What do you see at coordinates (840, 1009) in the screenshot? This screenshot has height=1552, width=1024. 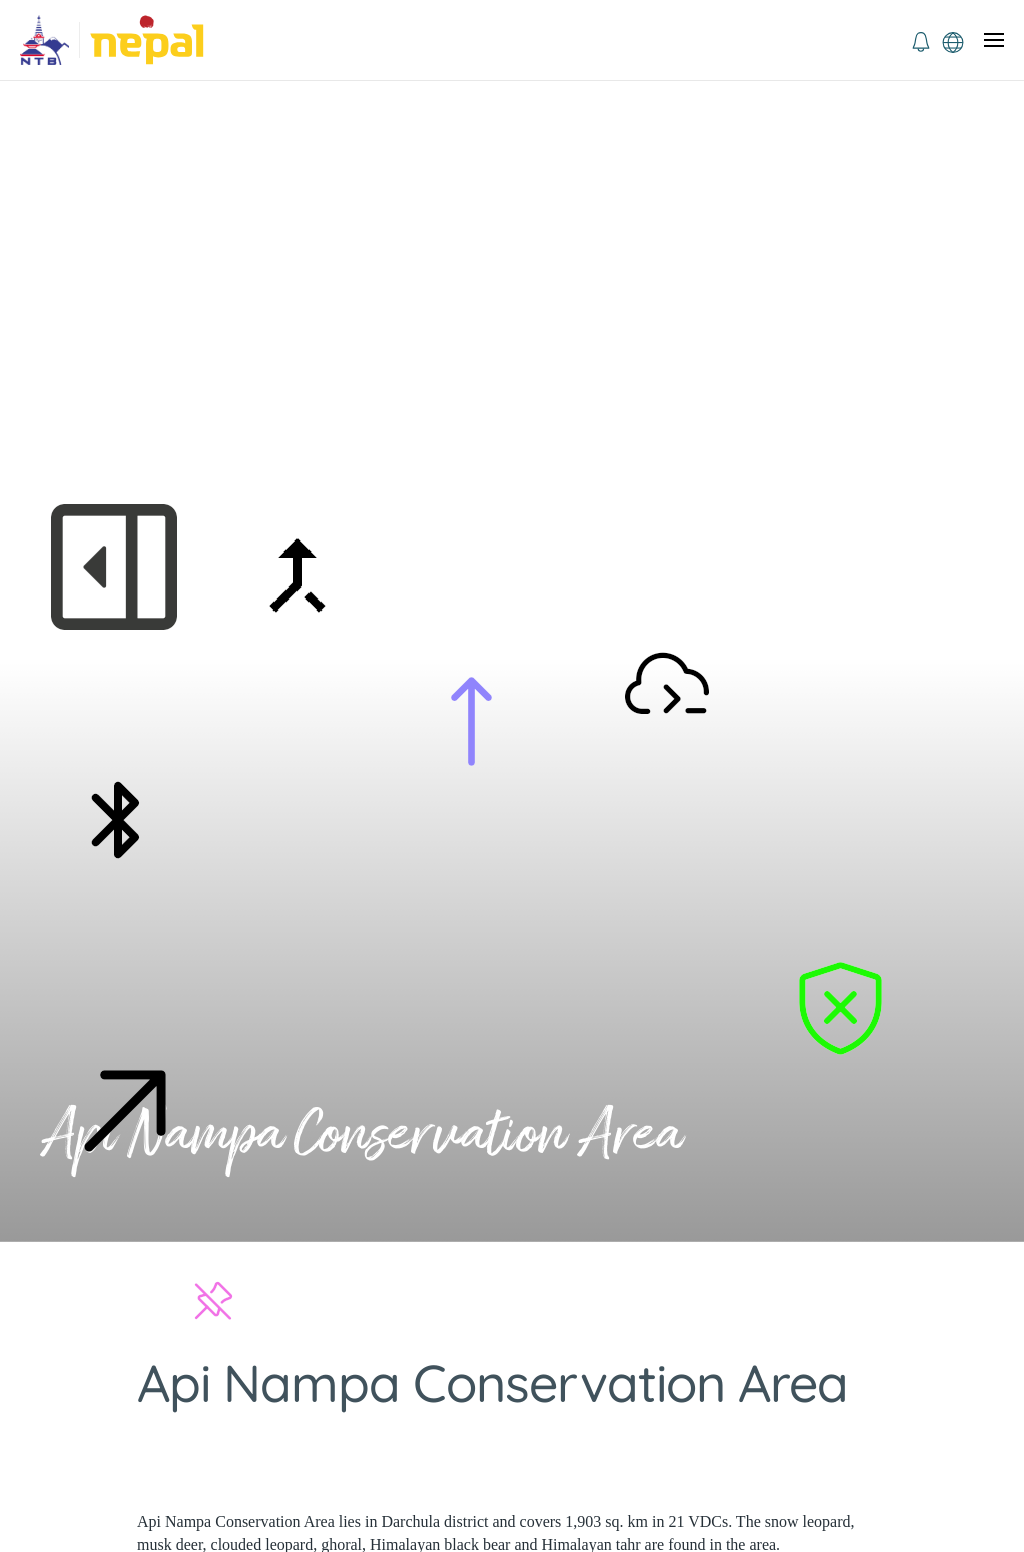 I see `security check failed or blocked` at bounding box center [840, 1009].